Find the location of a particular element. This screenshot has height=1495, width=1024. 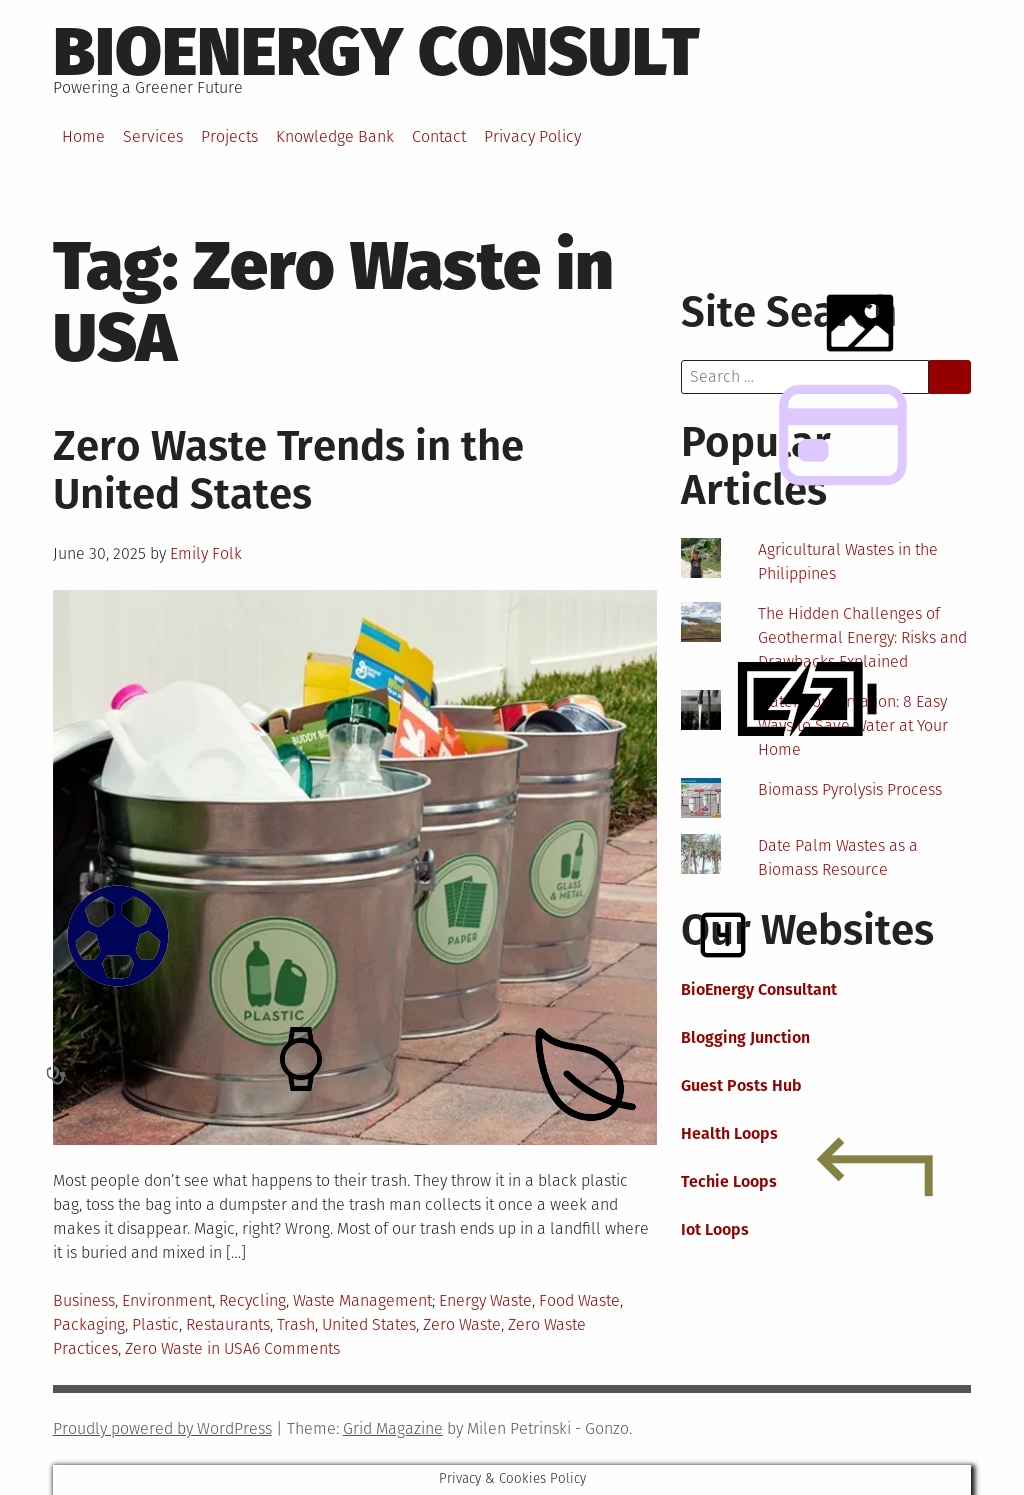

indicates eco-friendly or sustainable option is located at coordinates (585, 1074).